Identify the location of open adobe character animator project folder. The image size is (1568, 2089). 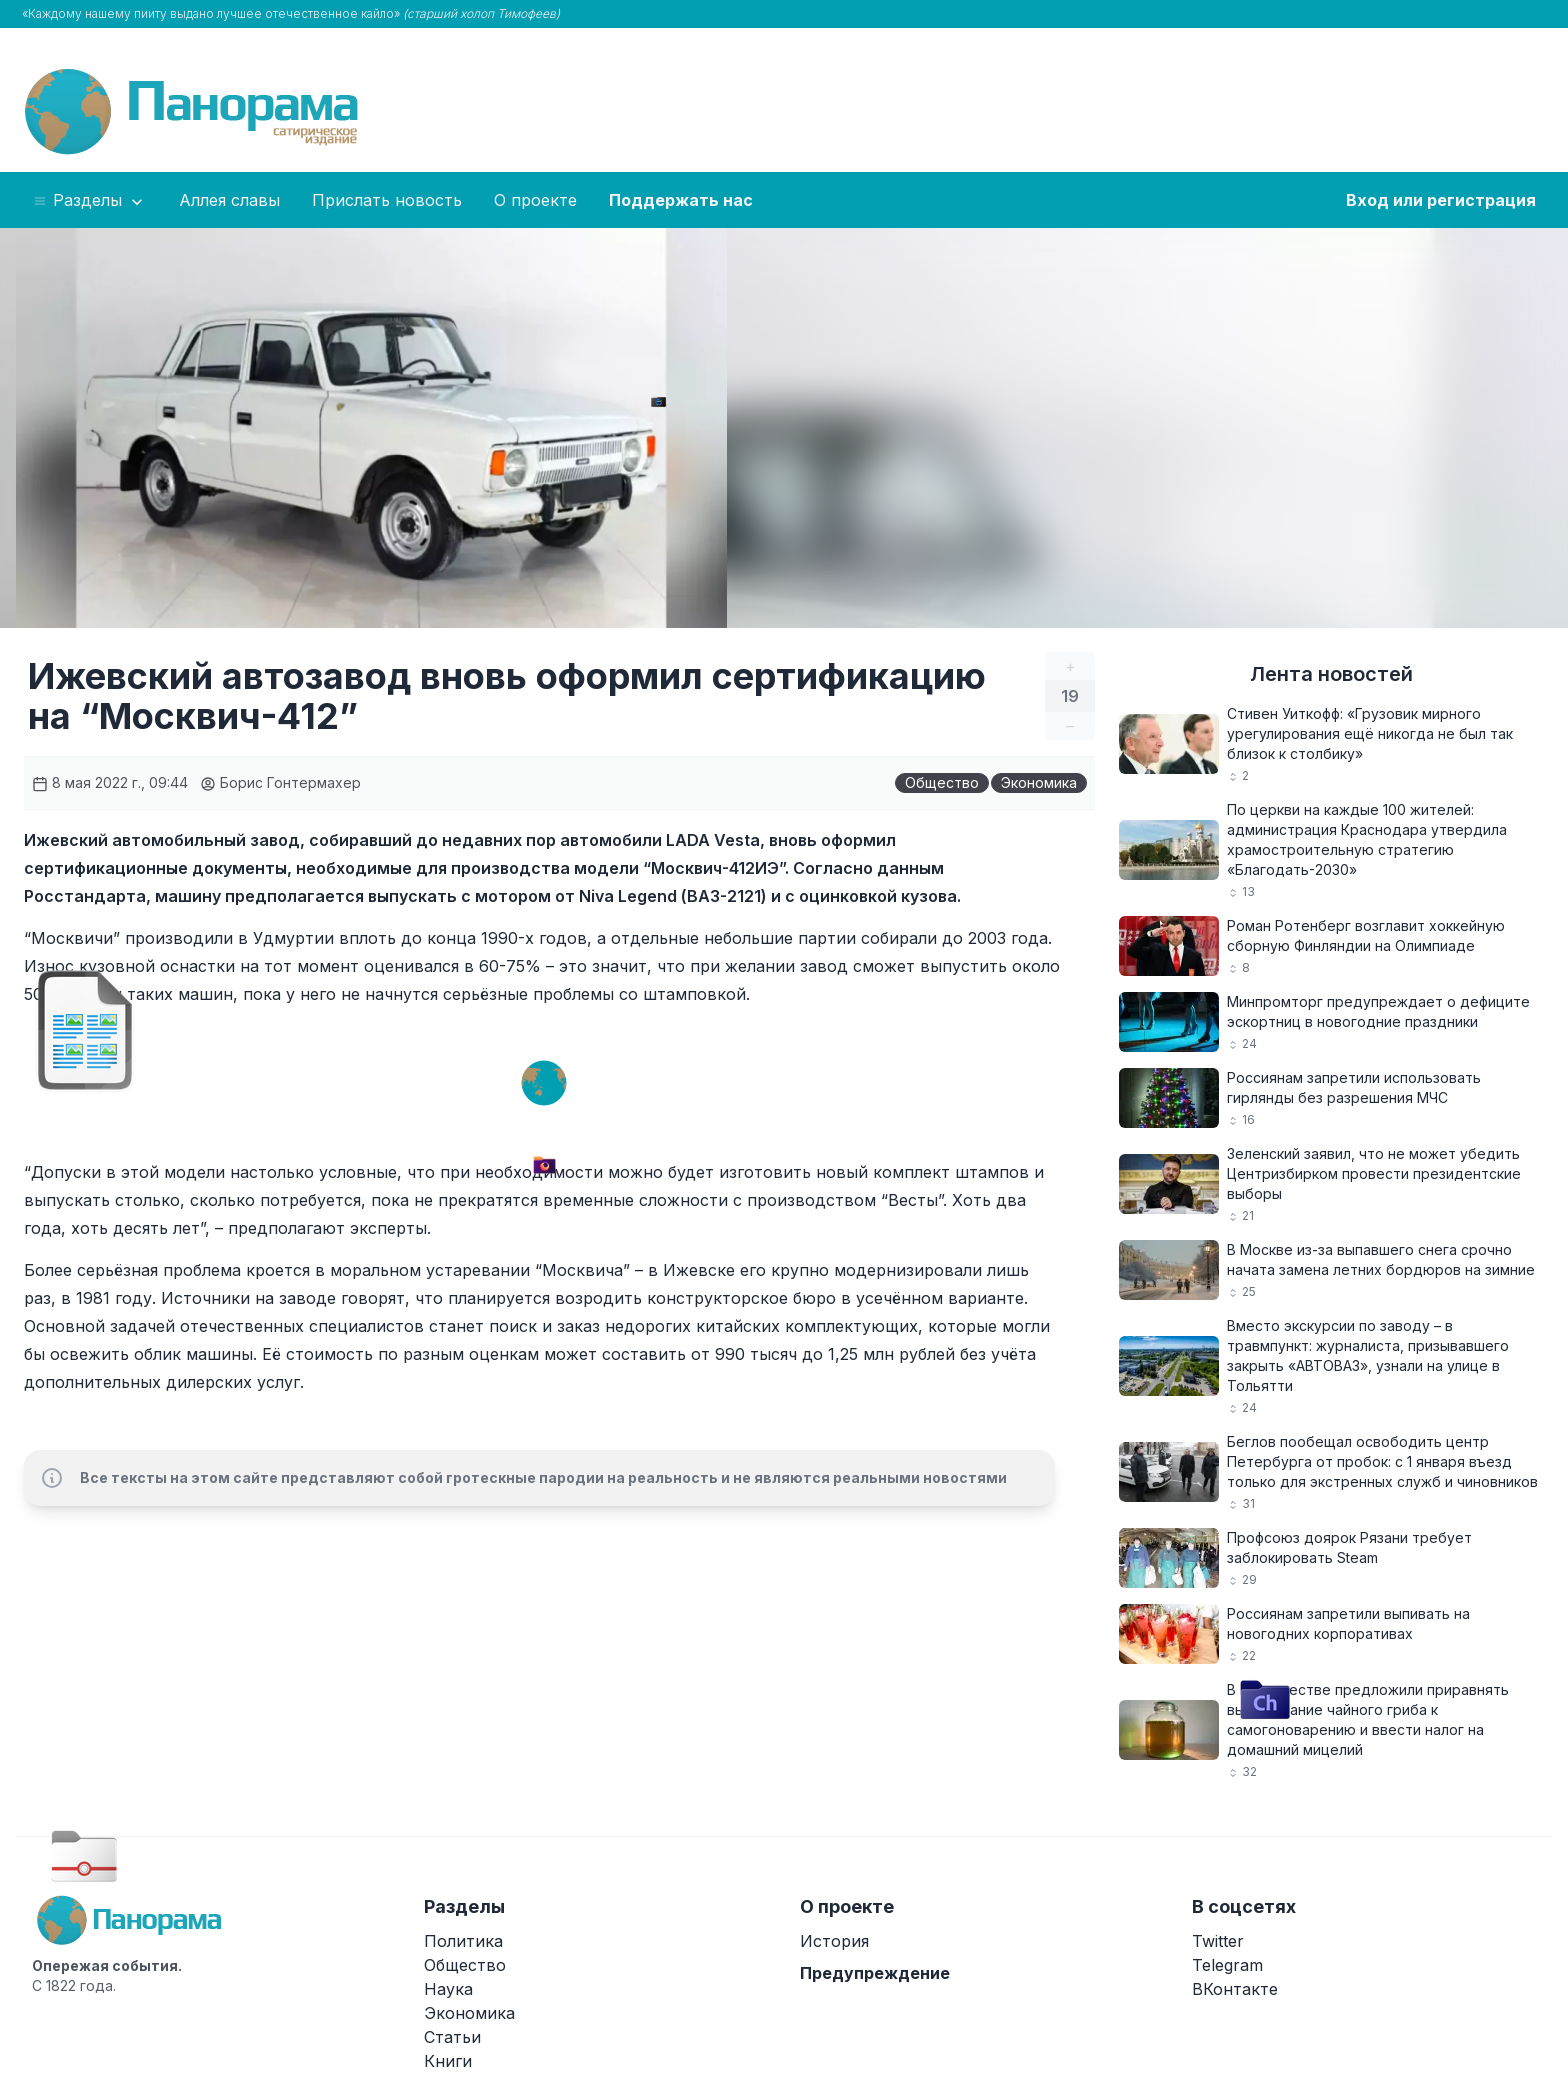
(1265, 1701).